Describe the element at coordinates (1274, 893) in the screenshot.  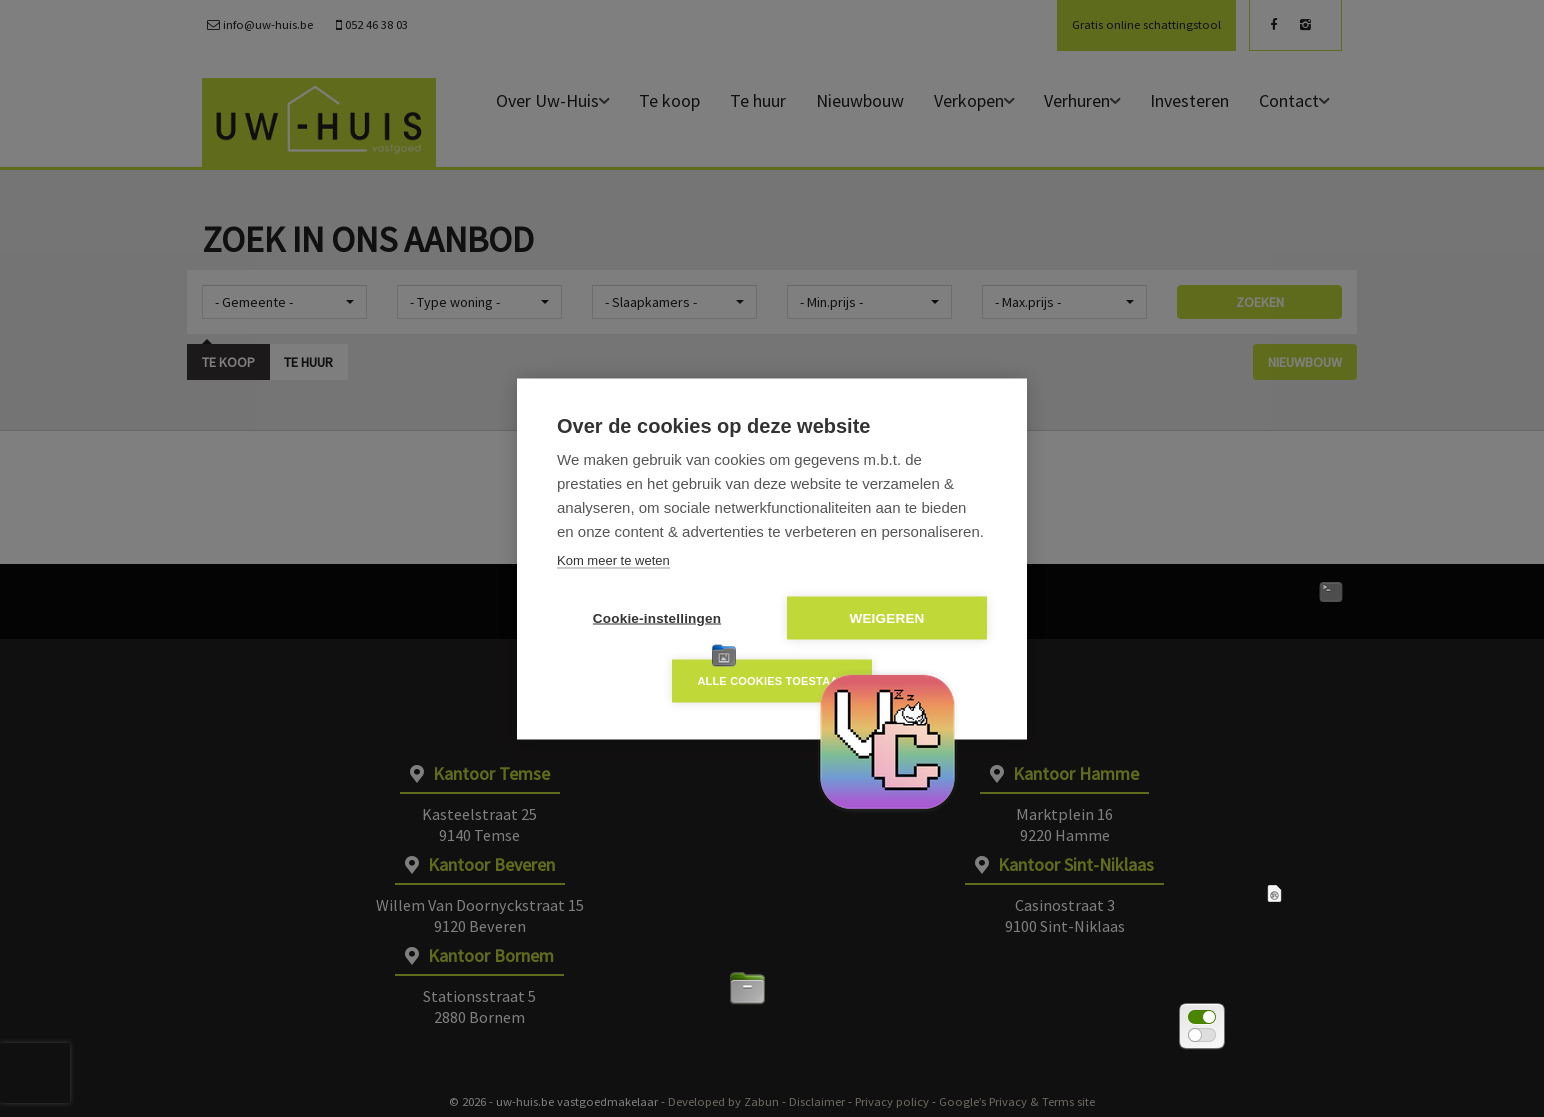
I see `a rust programming language source file` at that location.